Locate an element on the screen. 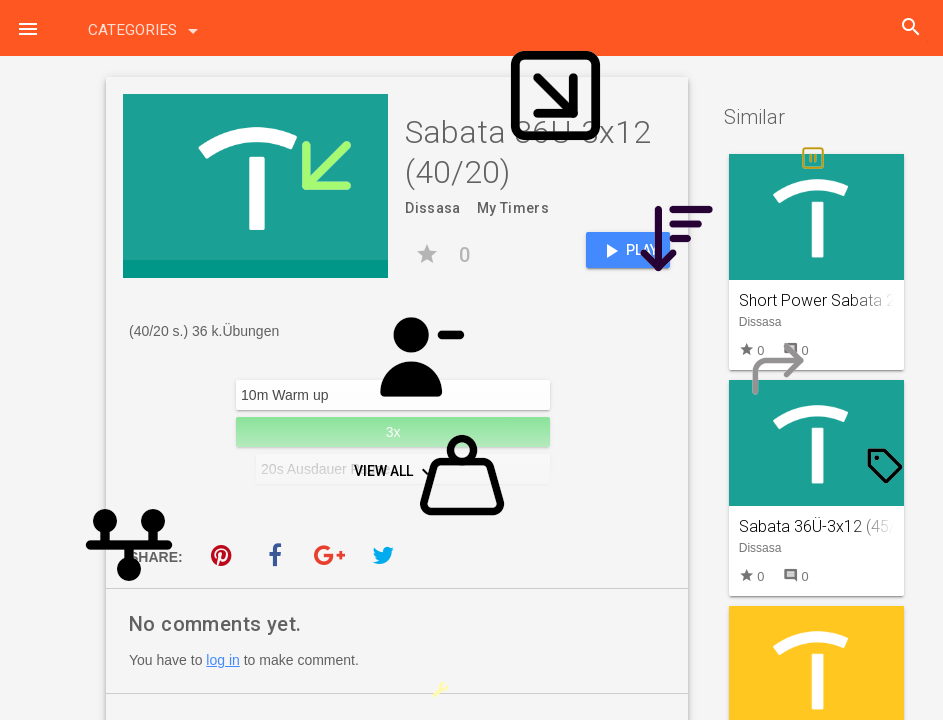 The width and height of the screenshot is (943, 720). view timeline or chronological history is located at coordinates (129, 545).